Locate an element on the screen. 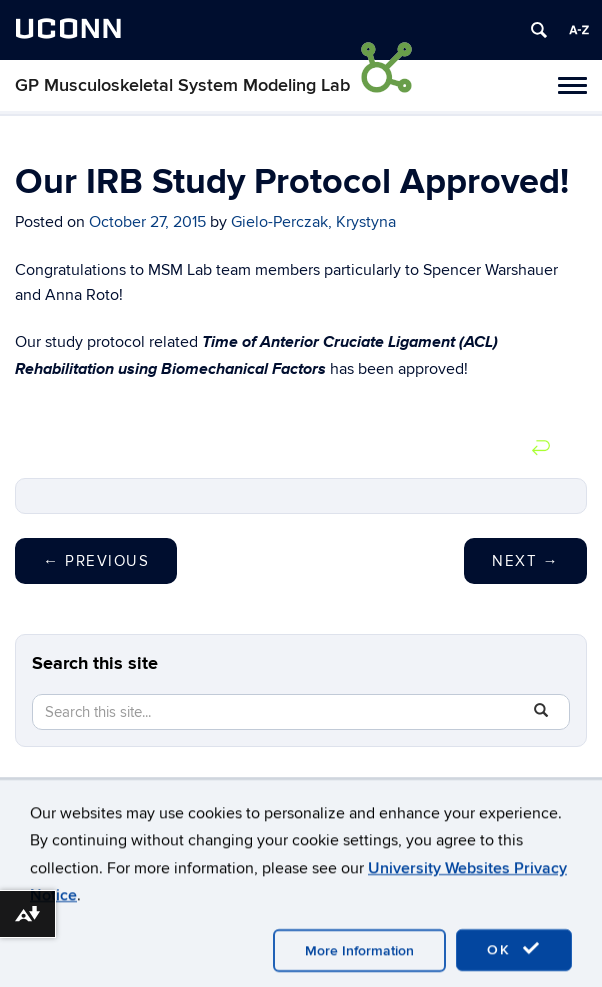 This screenshot has width=602, height=987. access affiliate or referral program is located at coordinates (386, 67).